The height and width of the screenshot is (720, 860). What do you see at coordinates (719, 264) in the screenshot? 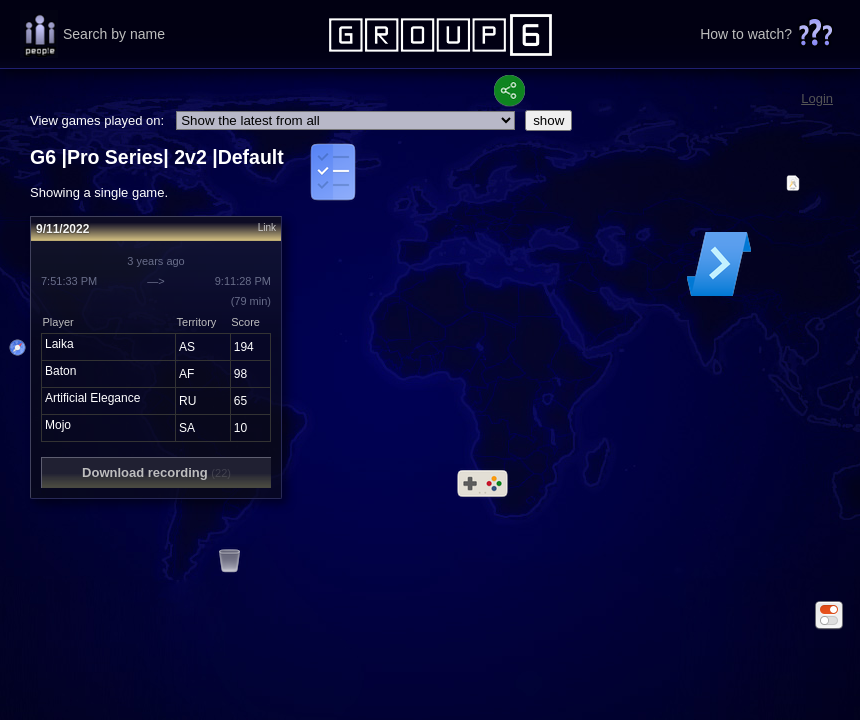
I see `open the scripts application` at bounding box center [719, 264].